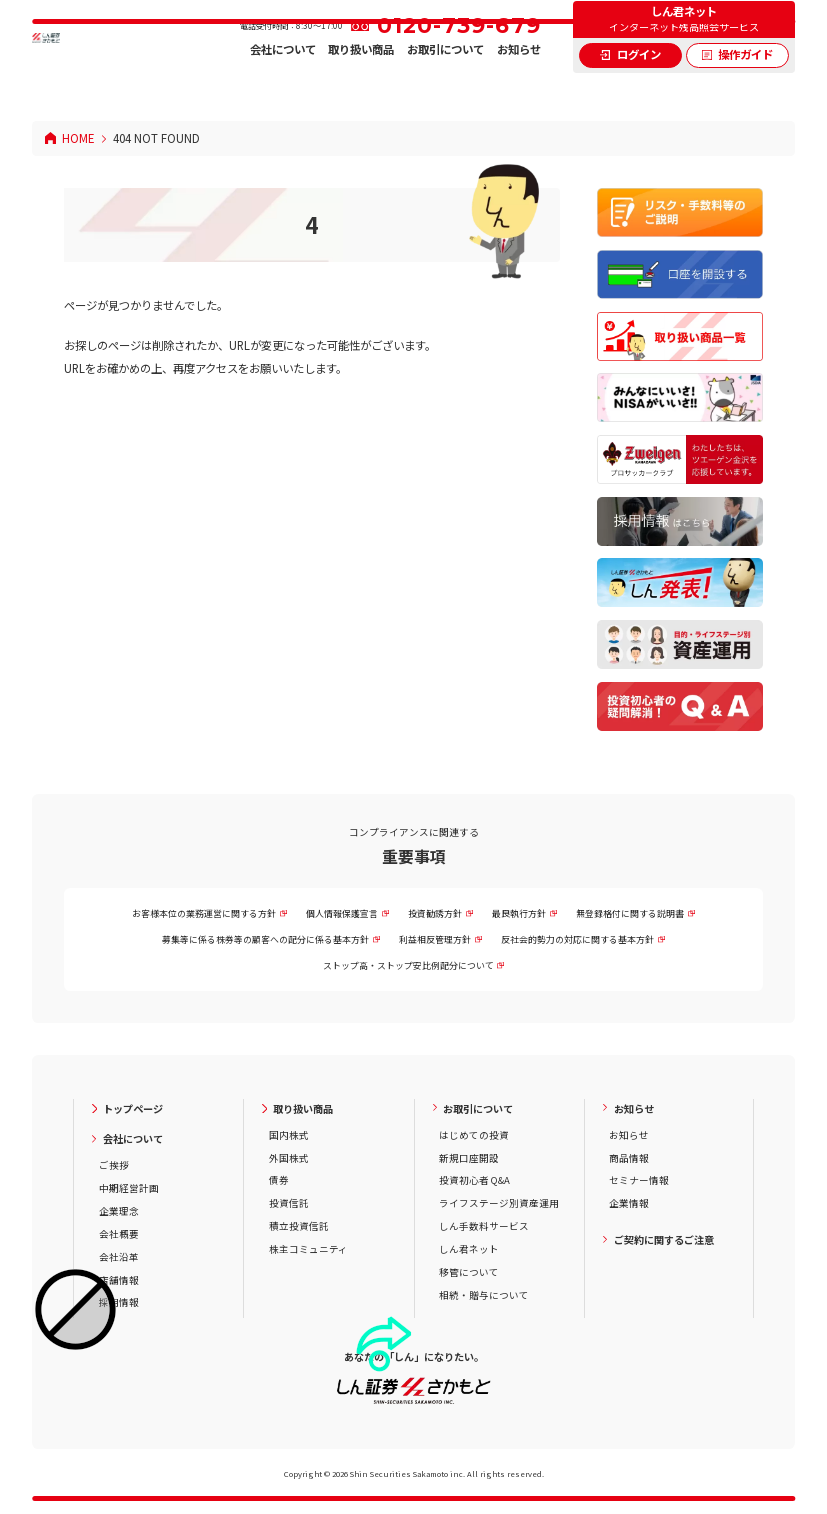 This screenshot has height=1514, width=827. I want to click on adjust contrast or brightness settings, so click(75, 1309).